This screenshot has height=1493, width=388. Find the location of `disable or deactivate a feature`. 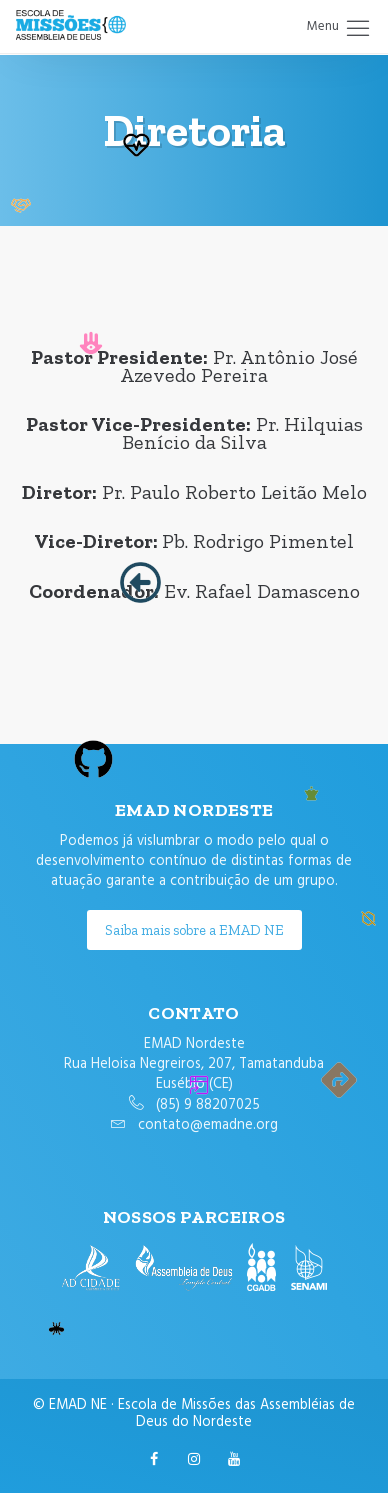

disable or deactivate a feature is located at coordinates (368, 918).